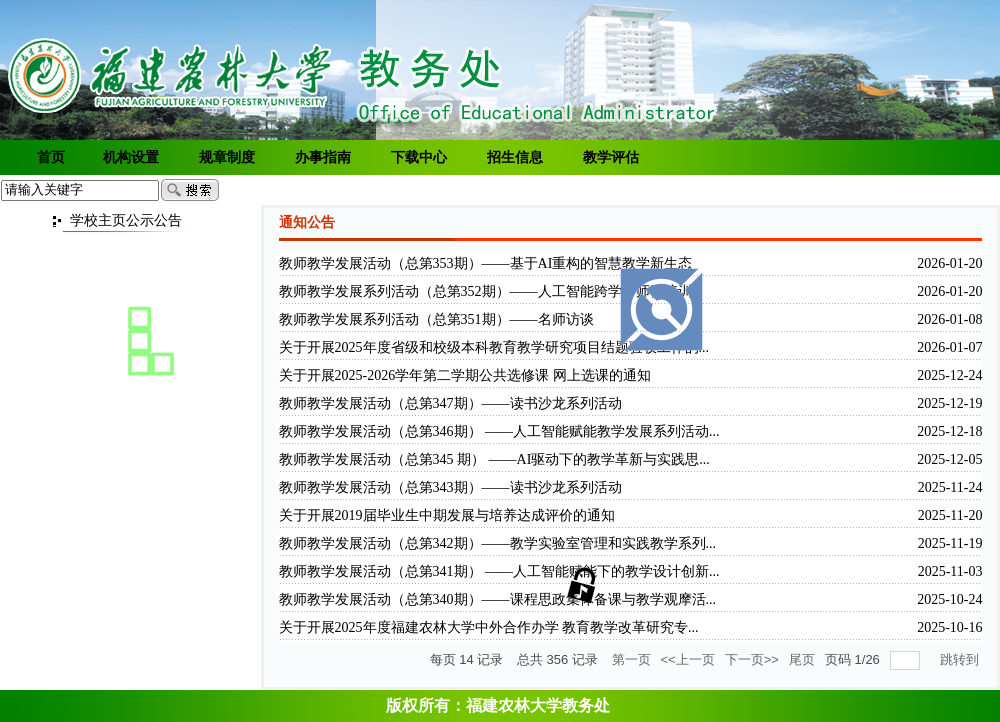 The image size is (1000, 722). I want to click on indicates an L-shaped tetromino piece in a puzzle game, so click(151, 341).